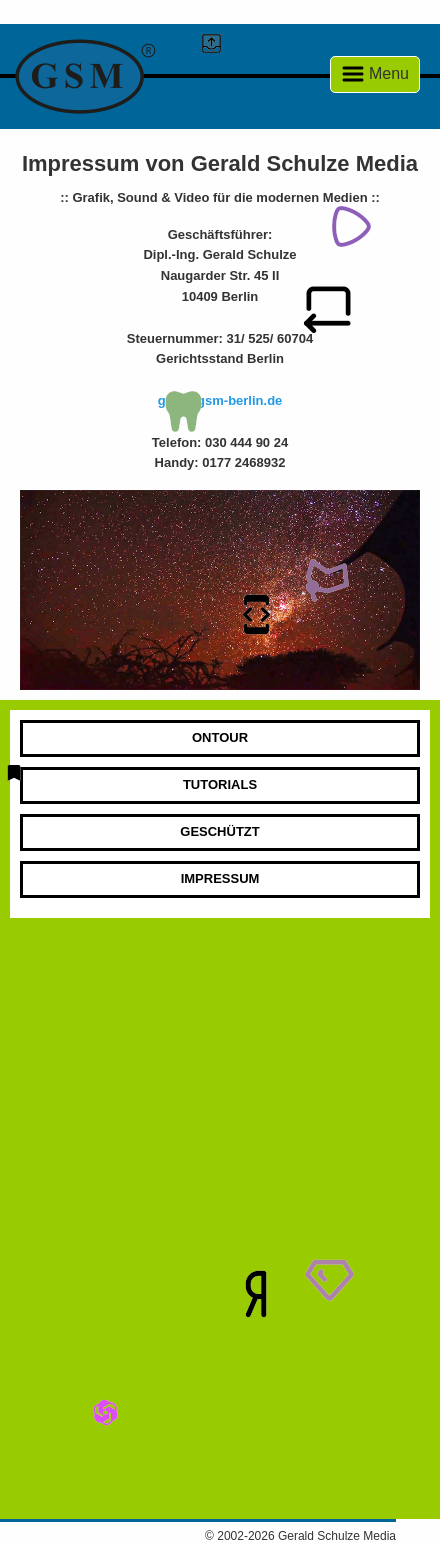 Image resolution: width=440 pixels, height=1545 pixels. I want to click on upload a file from your device, so click(211, 43).